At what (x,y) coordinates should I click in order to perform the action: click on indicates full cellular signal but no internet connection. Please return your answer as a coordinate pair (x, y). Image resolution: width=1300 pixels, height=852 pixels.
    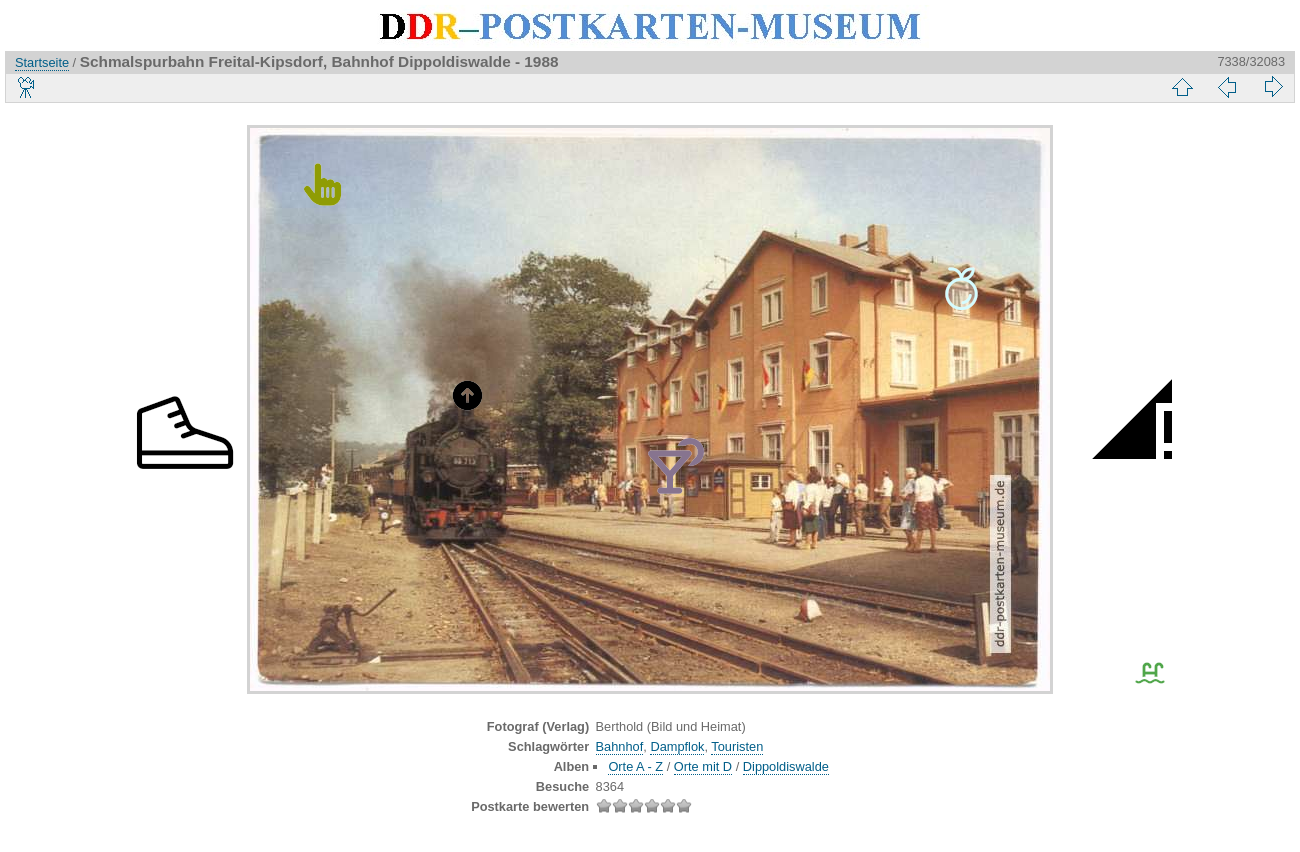
    Looking at the image, I should click on (1132, 419).